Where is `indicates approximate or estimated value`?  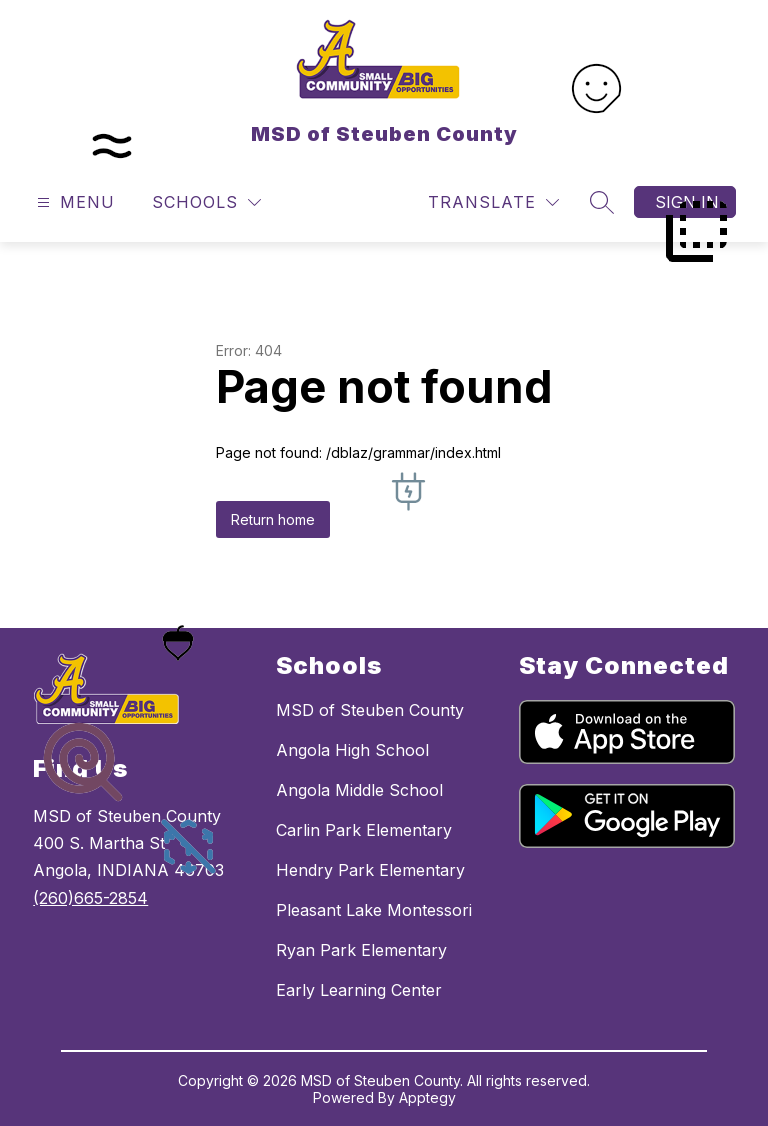 indicates approximate or estimated value is located at coordinates (112, 146).